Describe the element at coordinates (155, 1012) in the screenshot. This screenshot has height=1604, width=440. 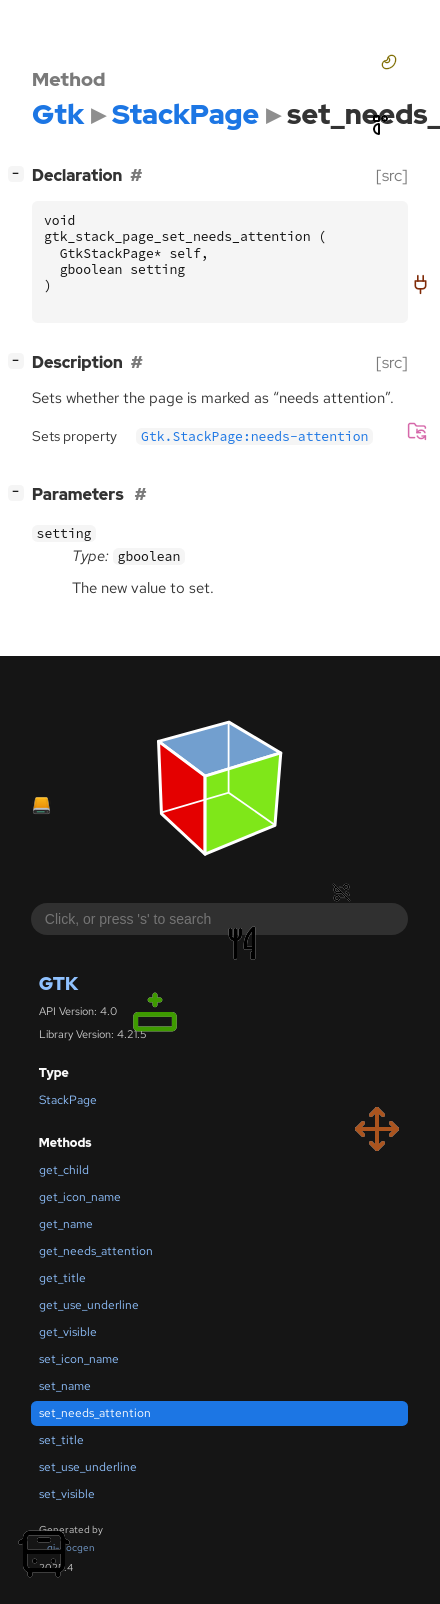
I see `insert a new row above` at that location.